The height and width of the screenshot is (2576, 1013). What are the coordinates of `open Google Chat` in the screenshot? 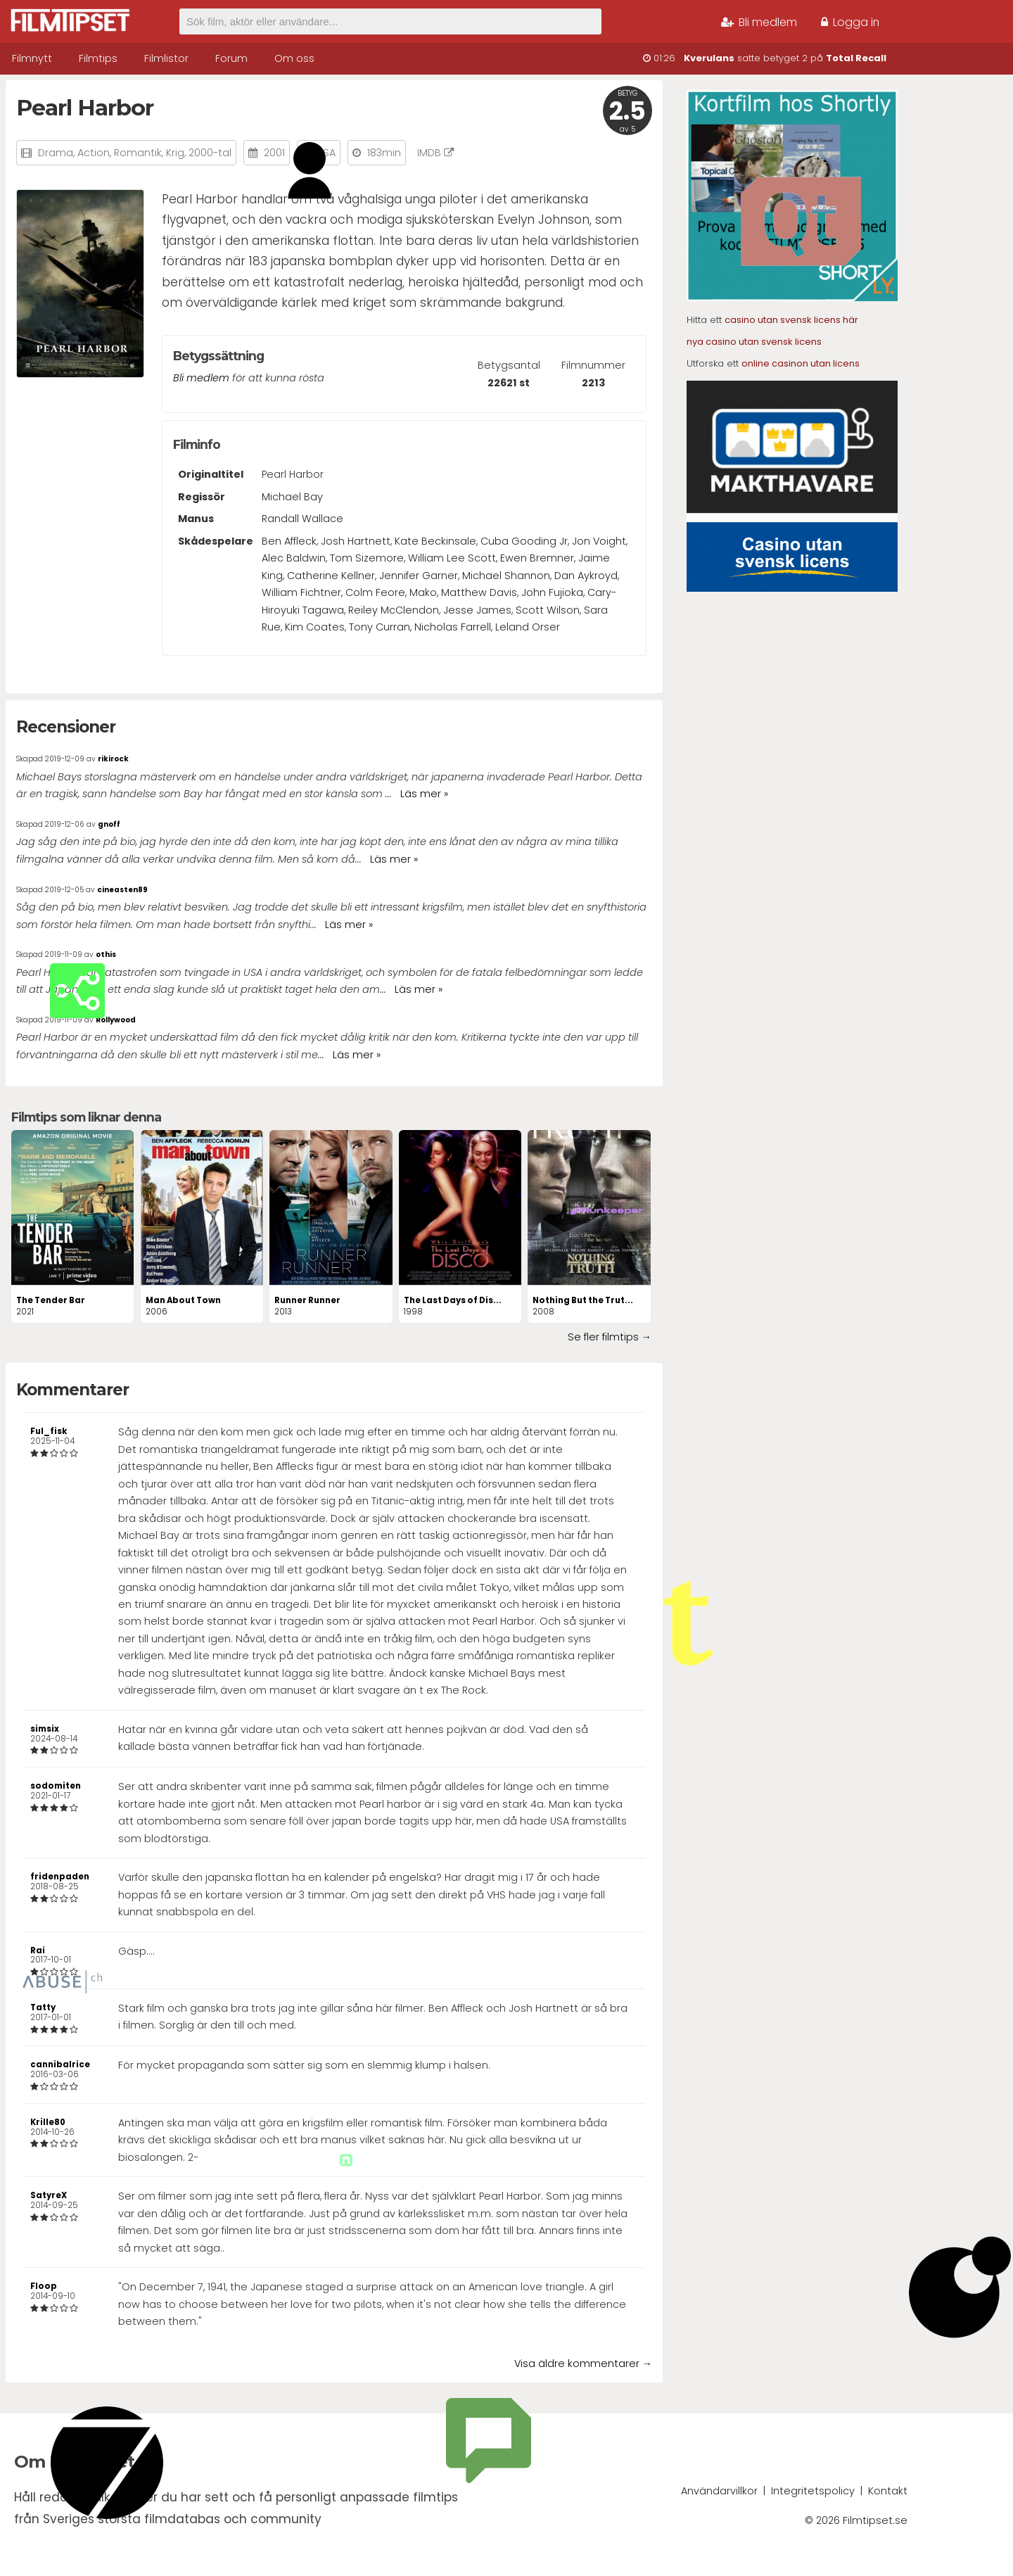 It's located at (488, 2440).